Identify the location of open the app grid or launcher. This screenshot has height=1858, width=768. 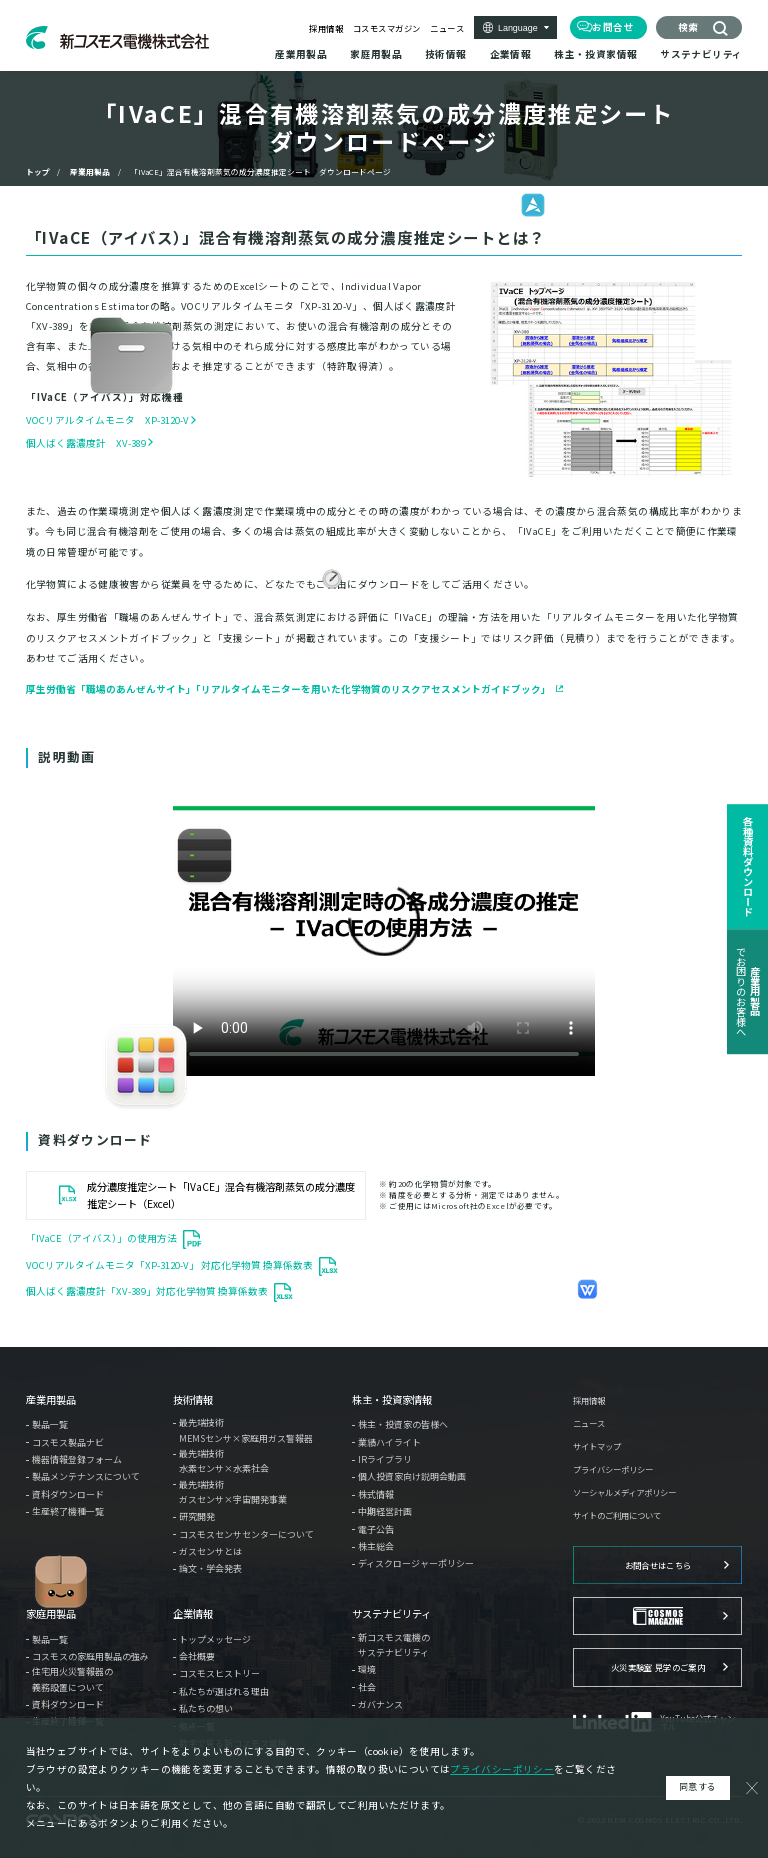
(146, 1065).